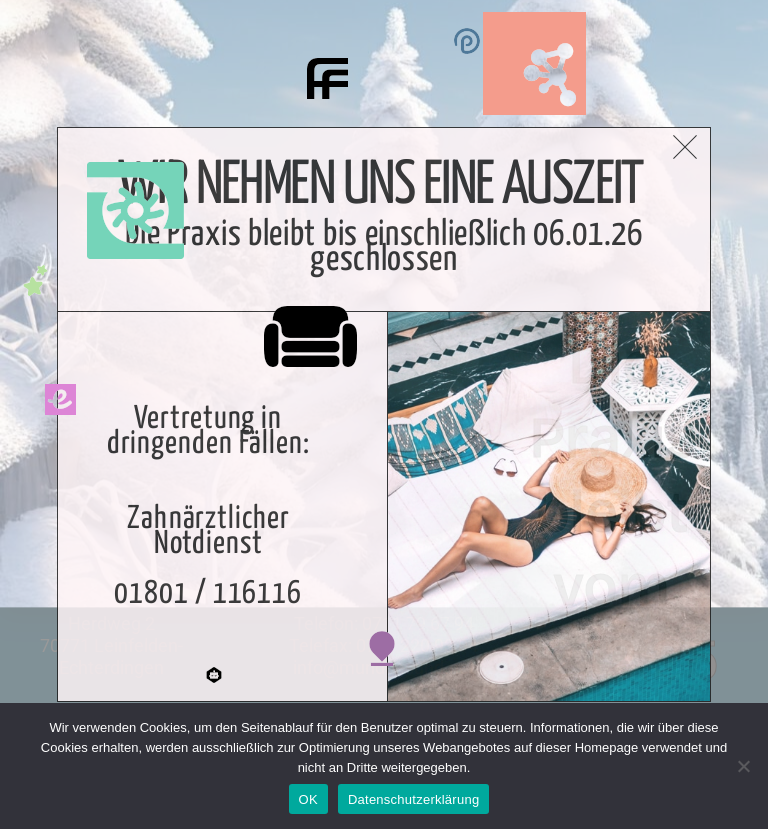 Image resolution: width=768 pixels, height=829 pixels. What do you see at coordinates (35, 280) in the screenshot?
I see `open Anki flashcard application` at bounding box center [35, 280].